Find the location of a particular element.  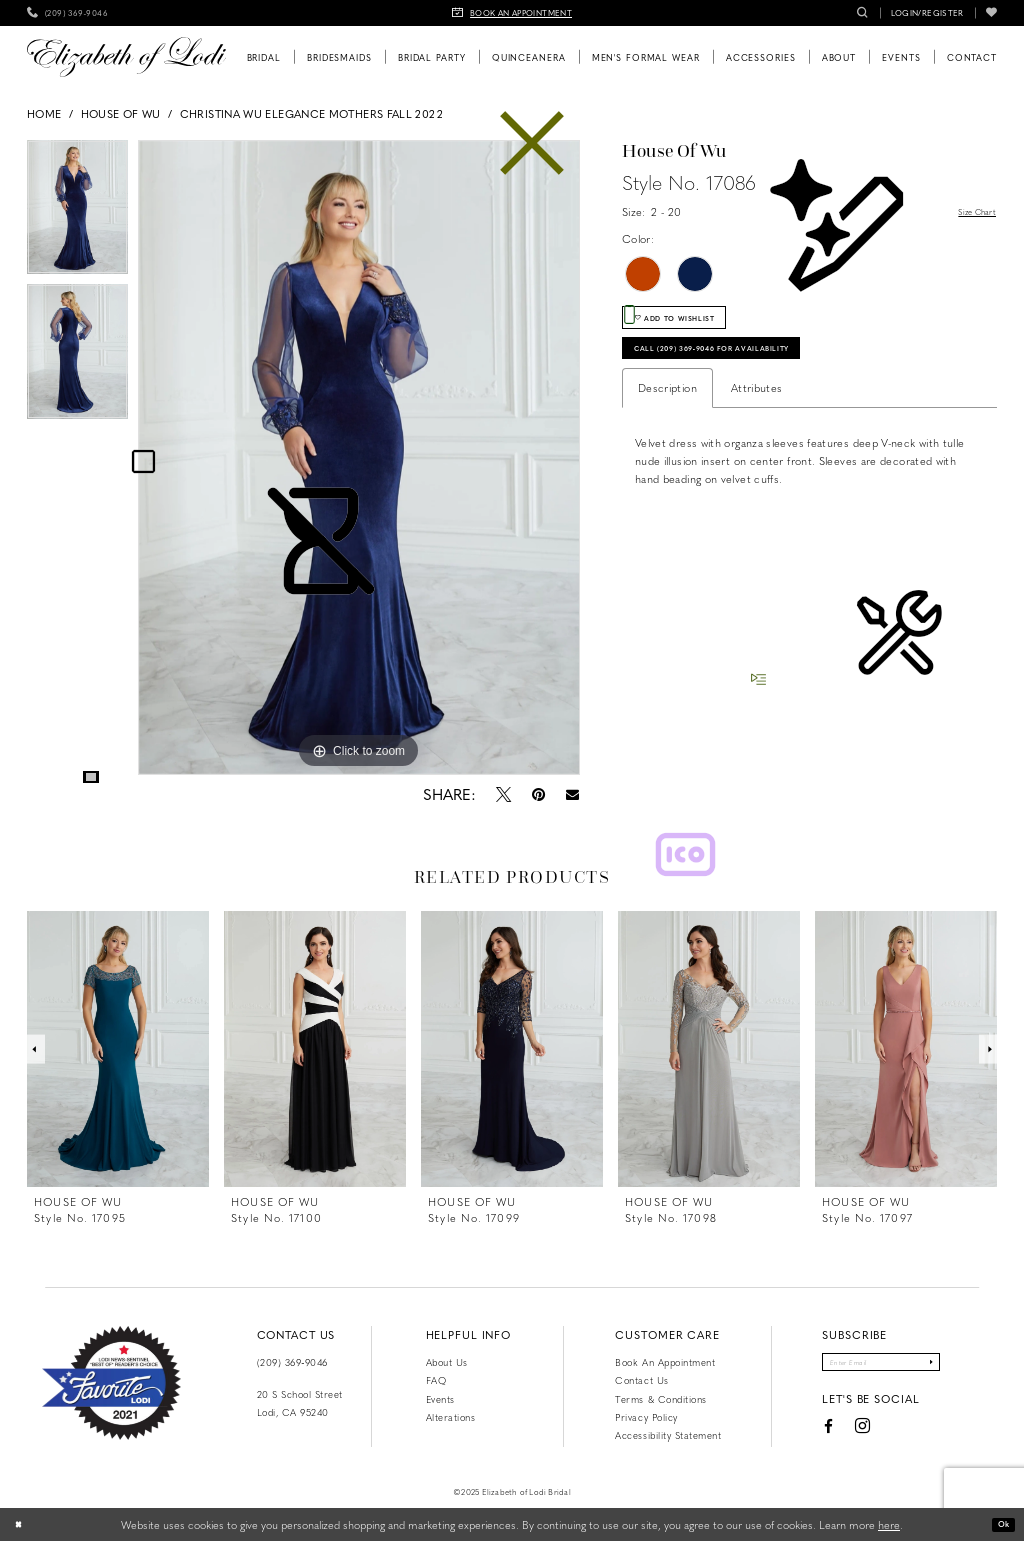

close the current window or tab is located at coordinates (532, 143).